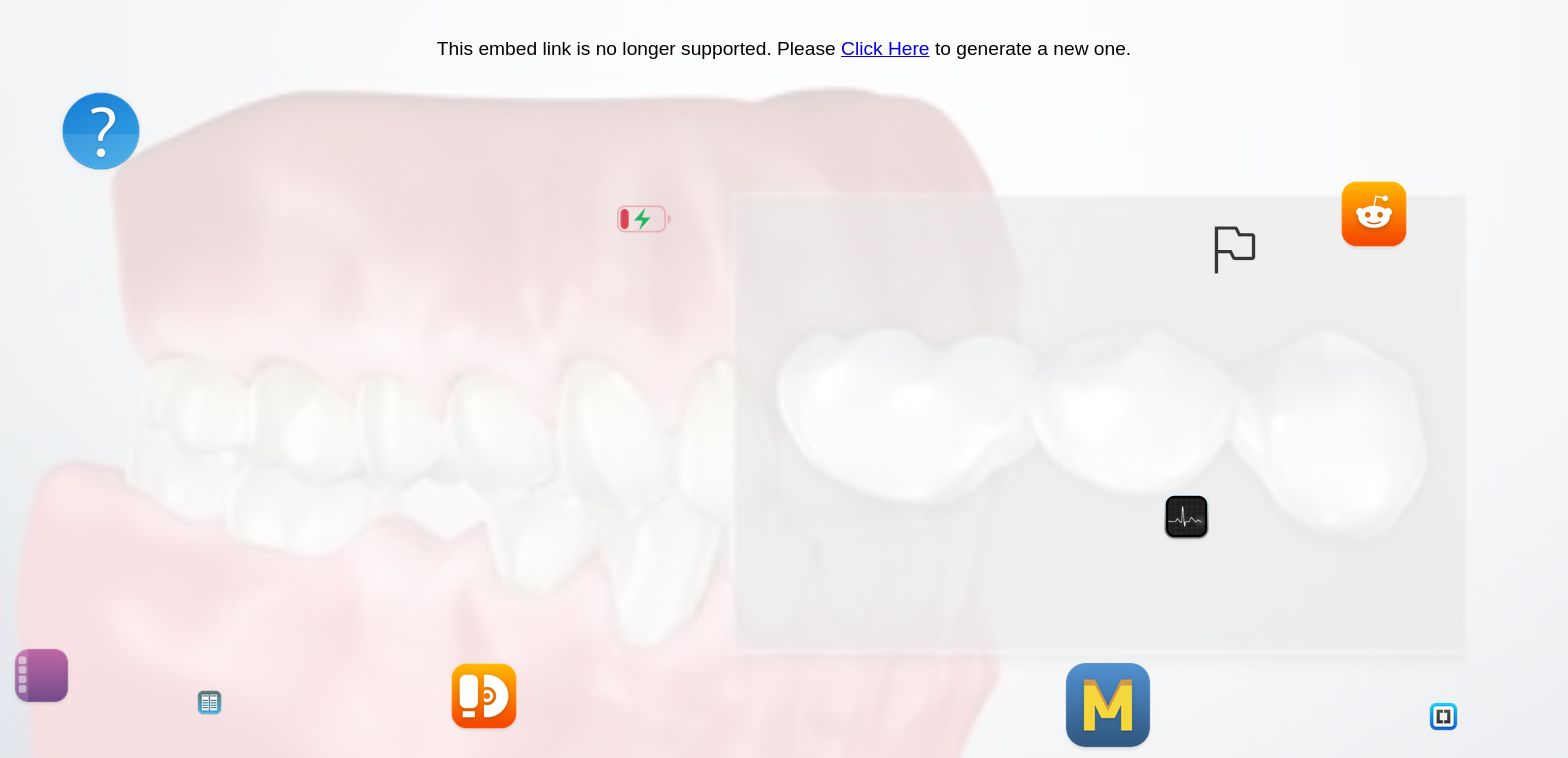 The image size is (1568, 758). I want to click on open brackets code editor, so click(1443, 716).